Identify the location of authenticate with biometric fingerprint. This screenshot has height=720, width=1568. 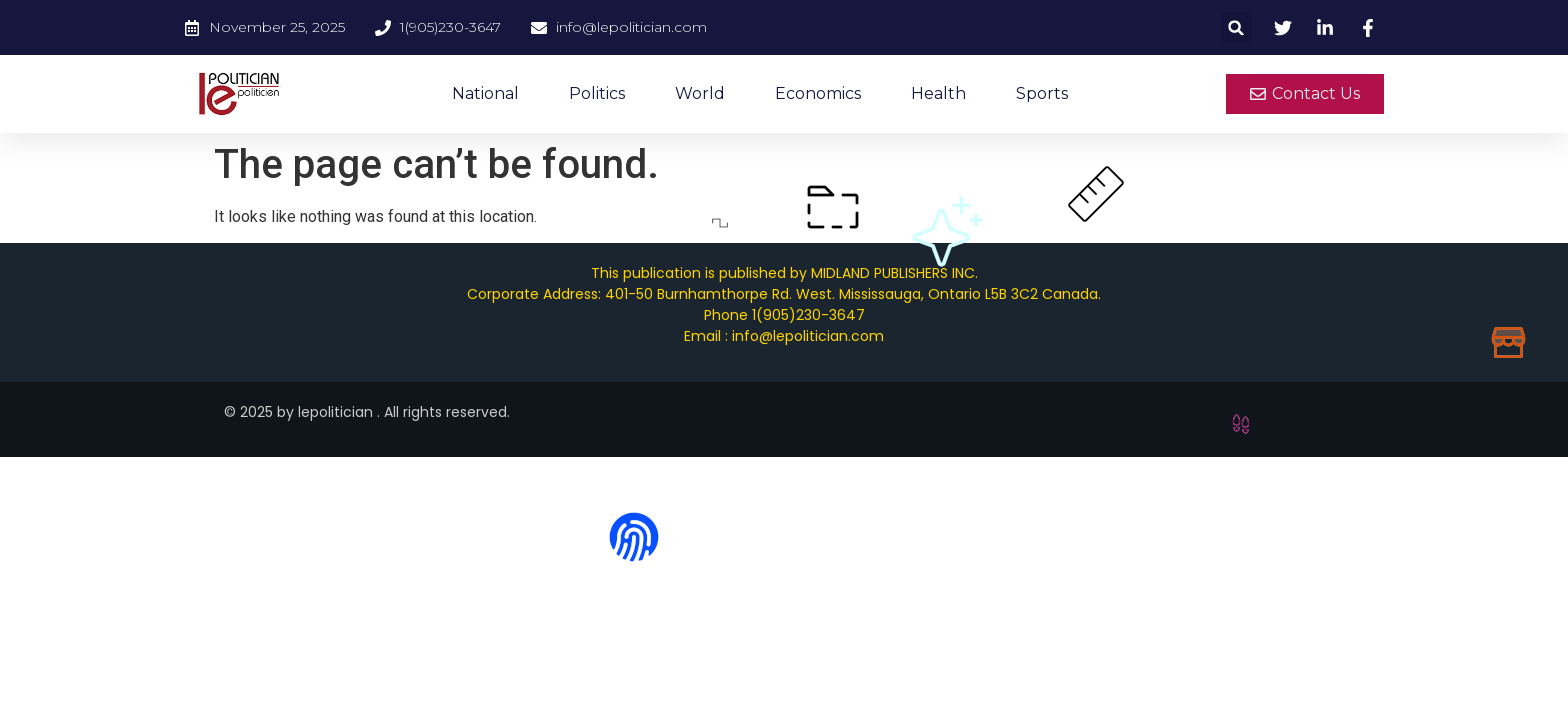
(634, 537).